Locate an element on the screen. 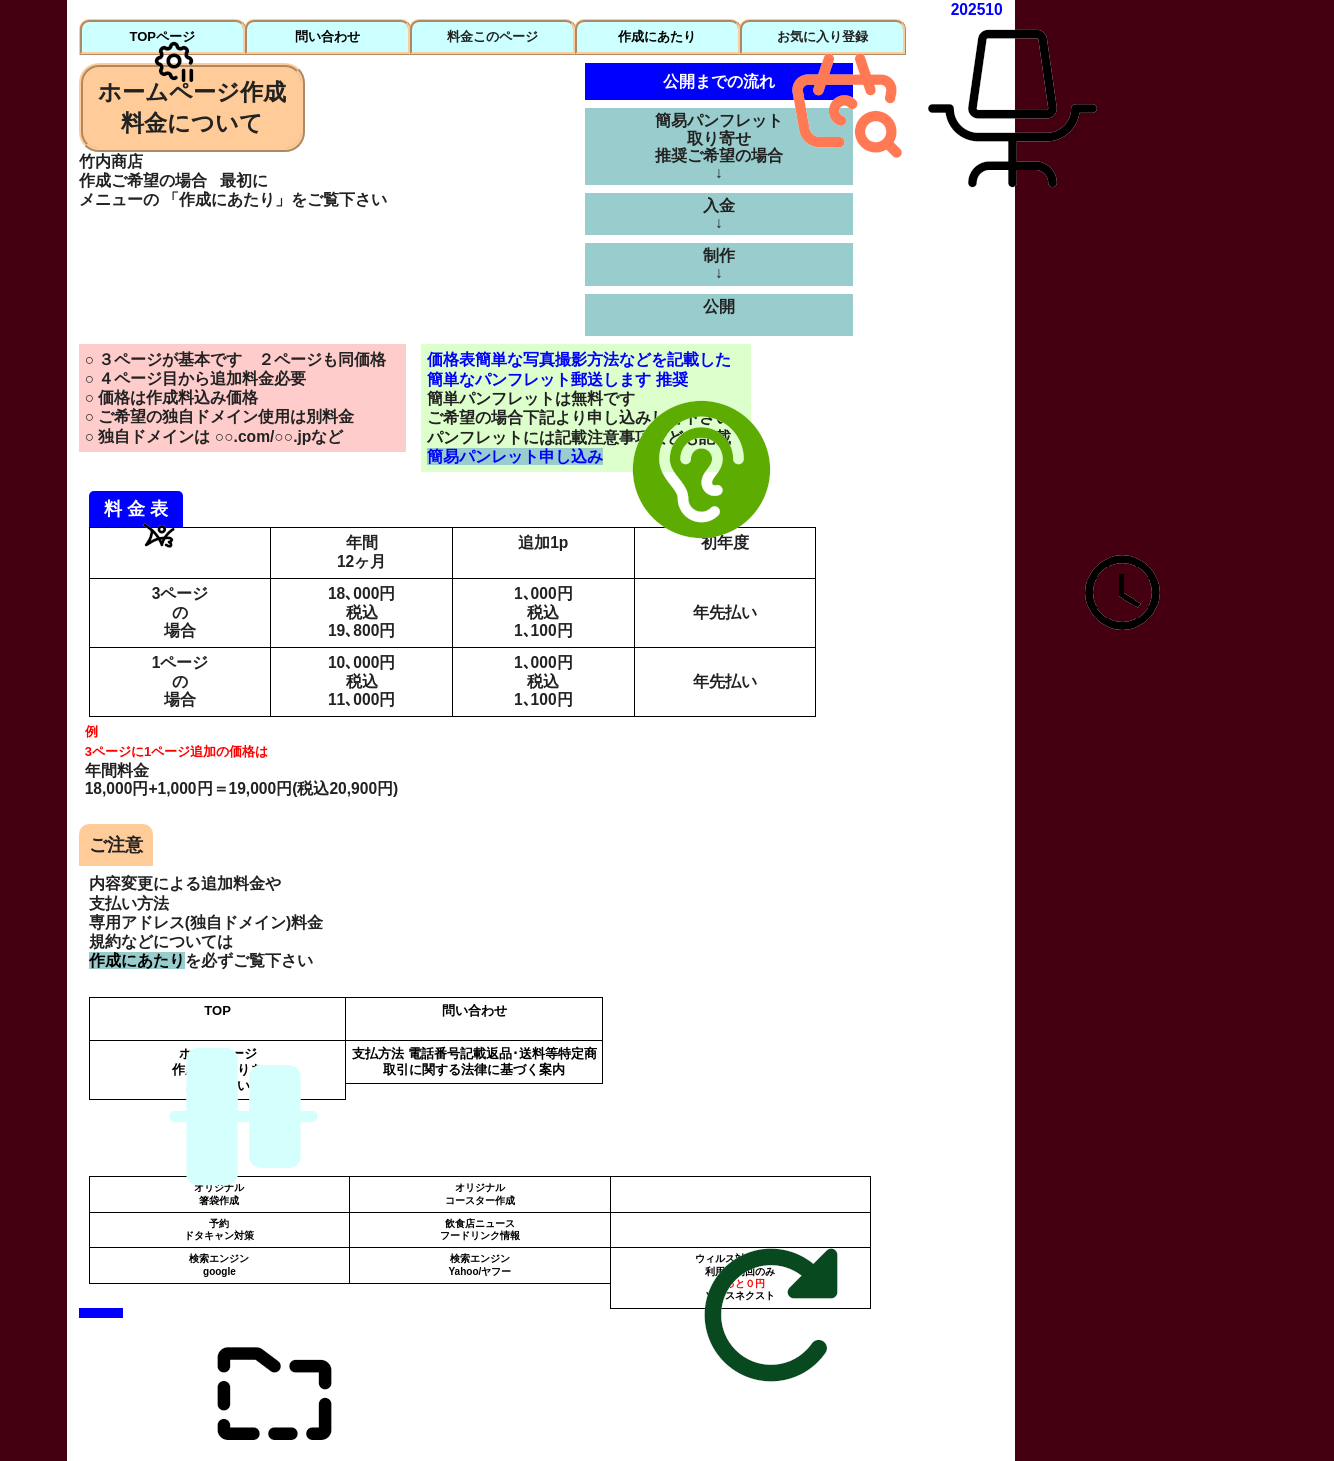 The height and width of the screenshot is (1461, 1334). redo the last action is located at coordinates (771, 1315).